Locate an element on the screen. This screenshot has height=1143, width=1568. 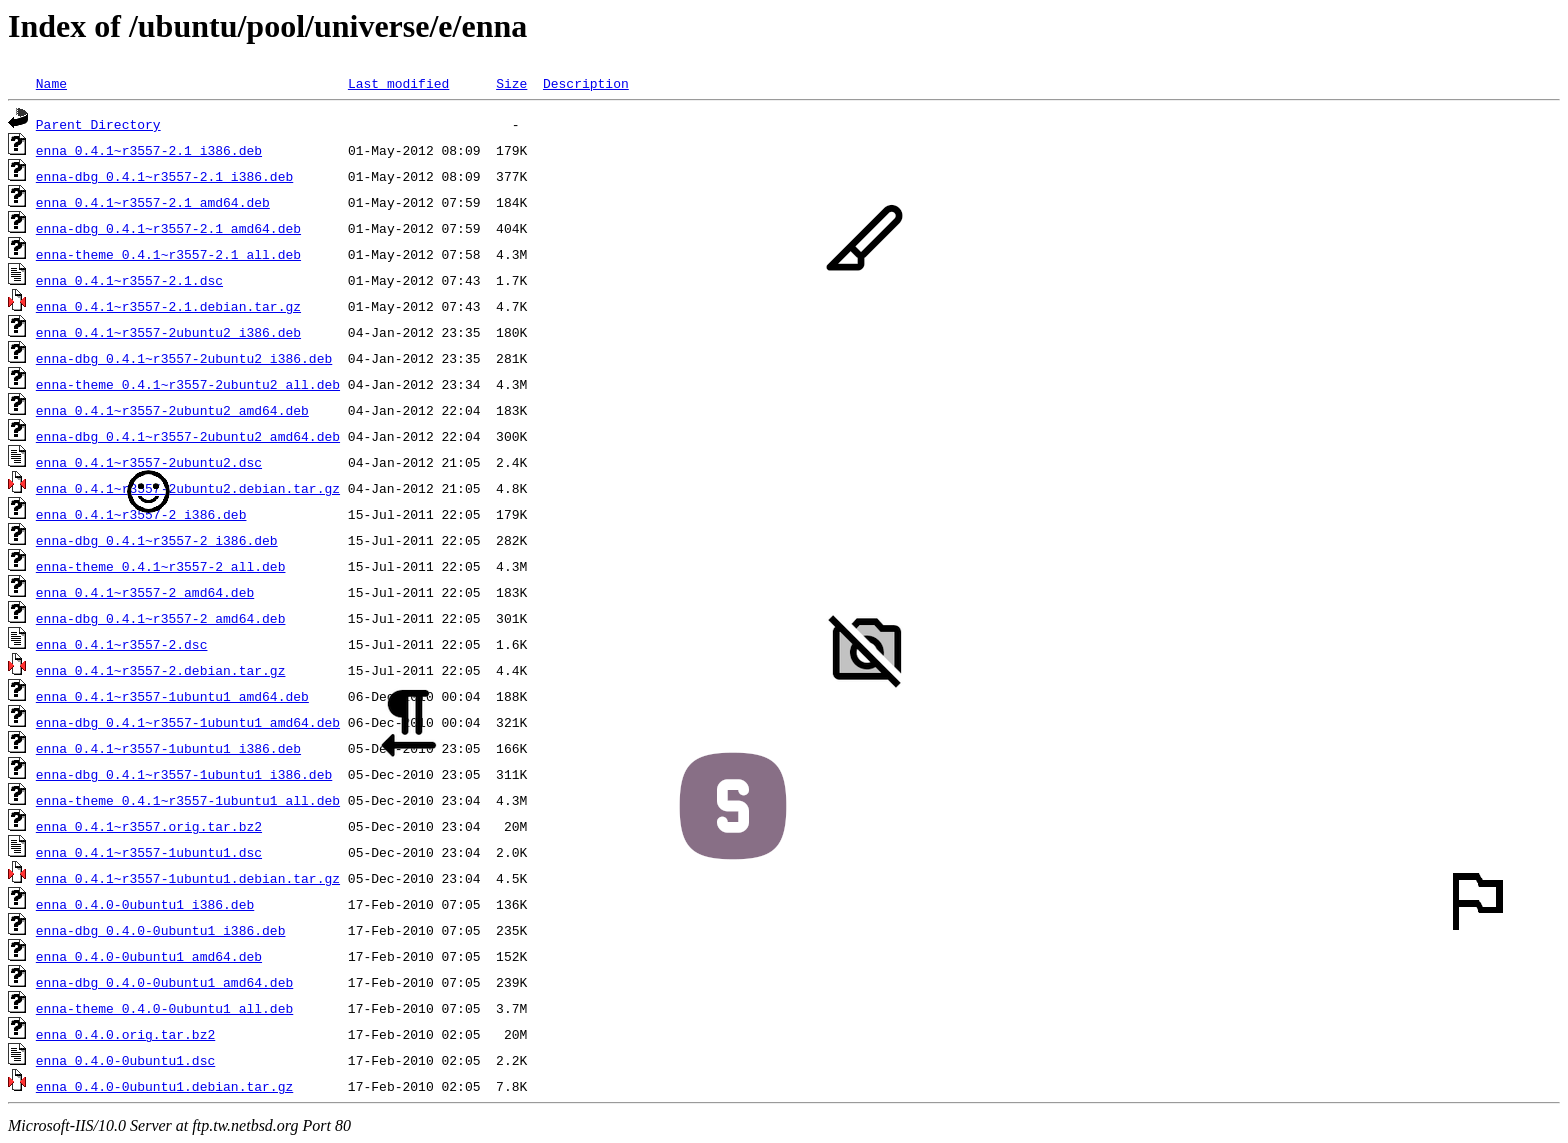
add a reaction or emoji to a message is located at coordinates (148, 491).